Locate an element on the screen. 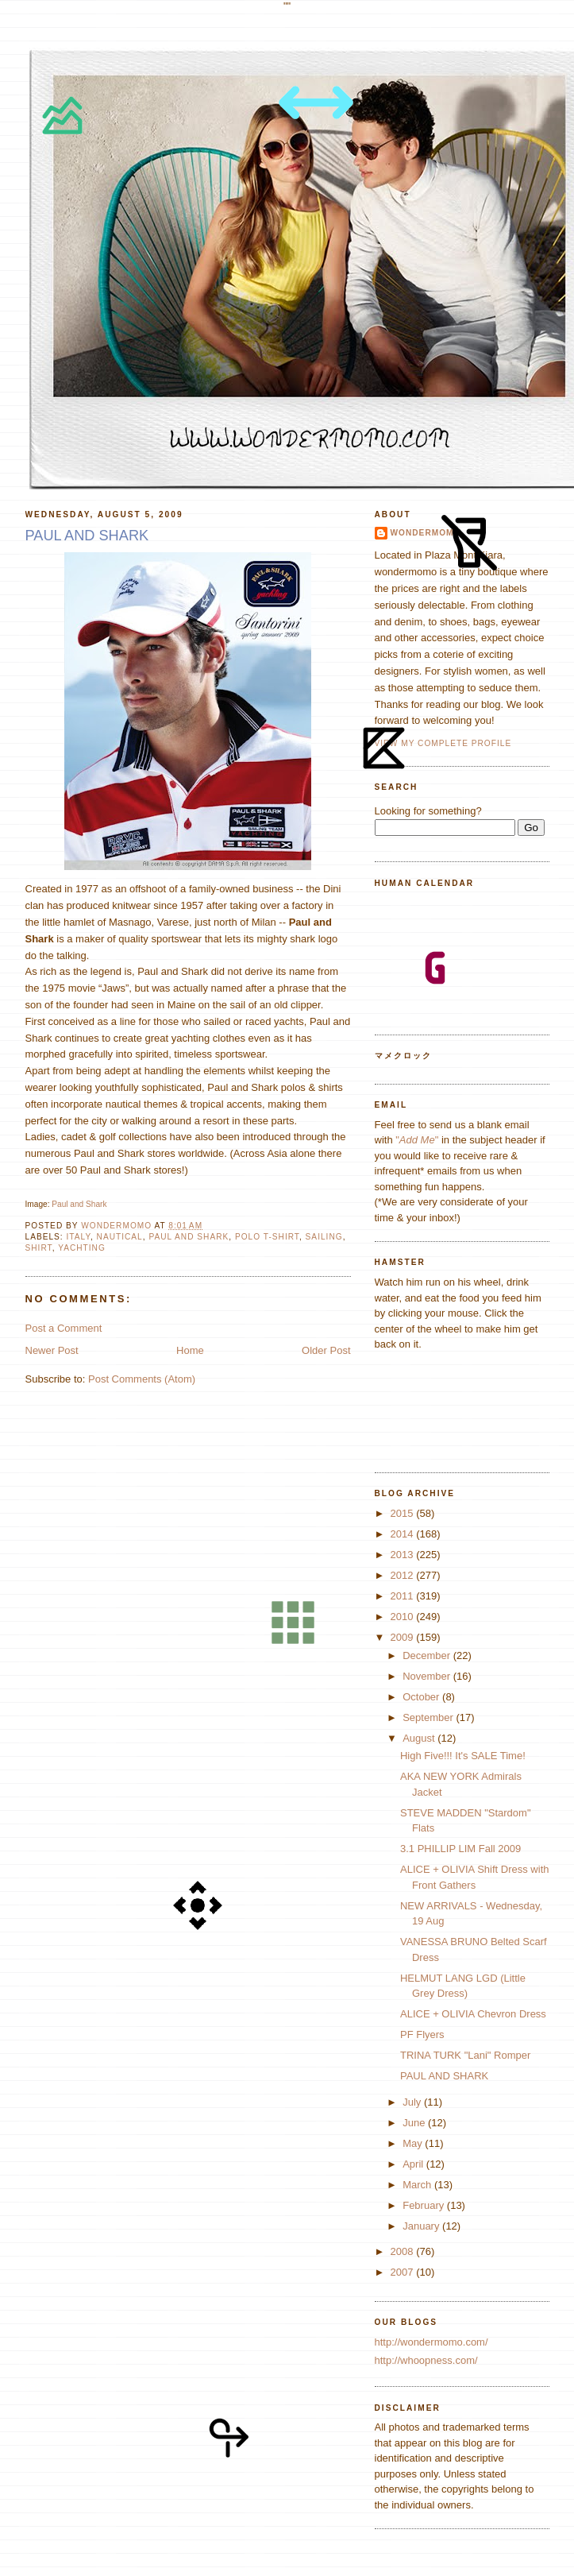 The height and width of the screenshot is (2576, 574). pan or move camera position is located at coordinates (198, 1905).